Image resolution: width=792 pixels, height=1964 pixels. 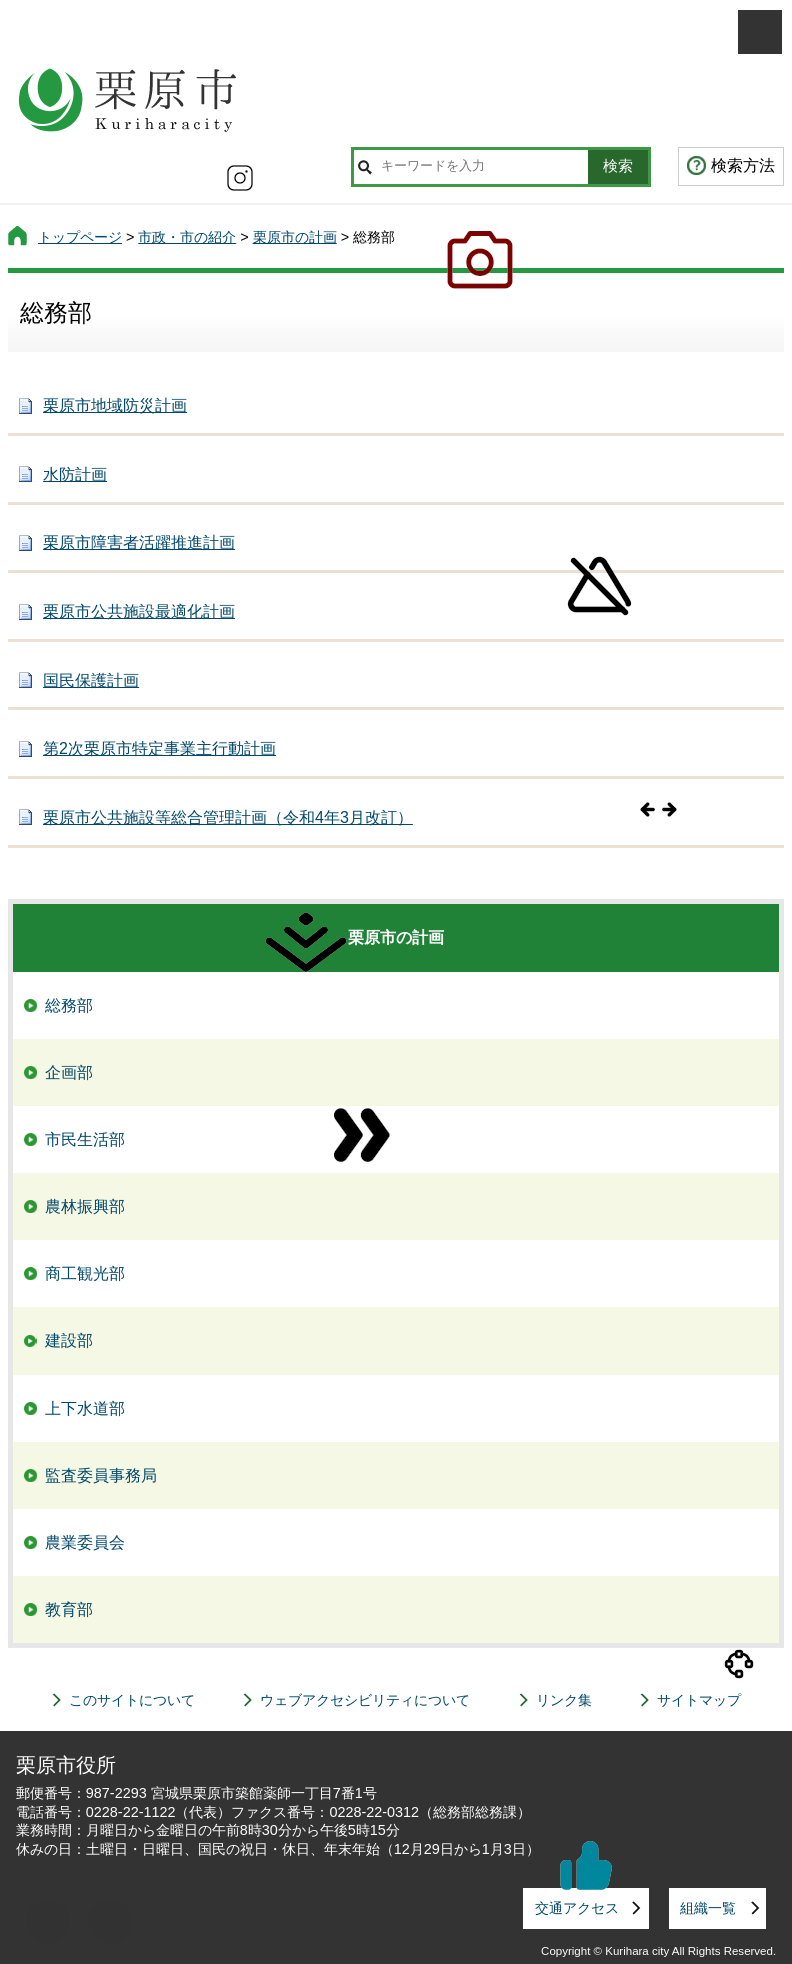 What do you see at coordinates (658, 809) in the screenshot?
I see `adjust horizontal position or spacing` at bounding box center [658, 809].